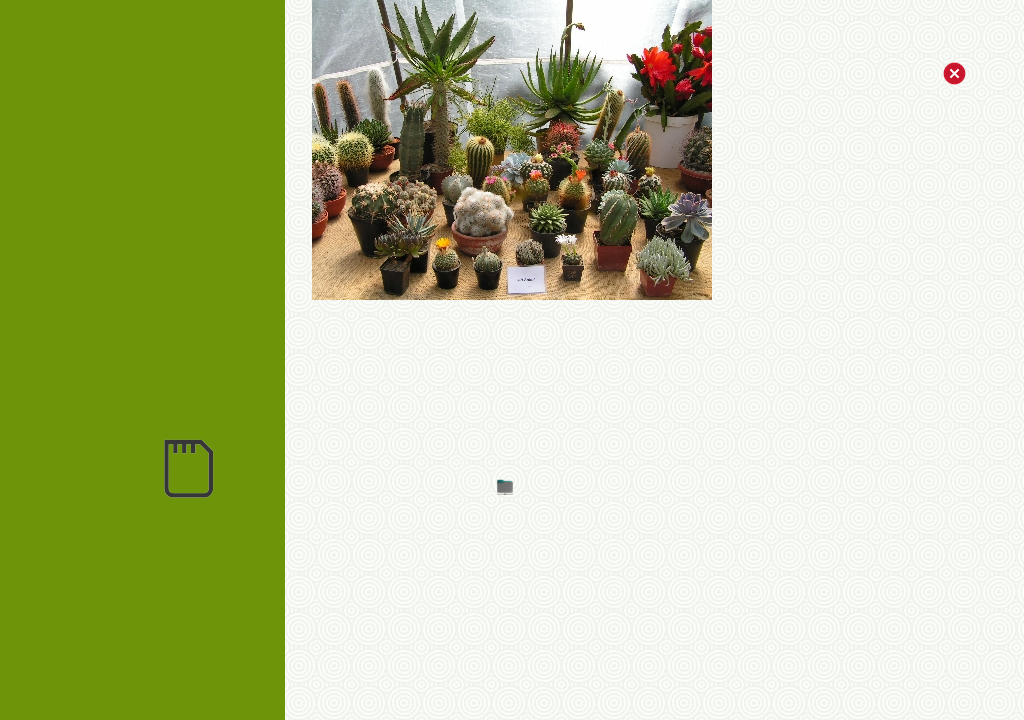 This screenshot has height=720, width=1024. What do you see at coordinates (954, 73) in the screenshot?
I see `close the current window` at bounding box center [954, 73].